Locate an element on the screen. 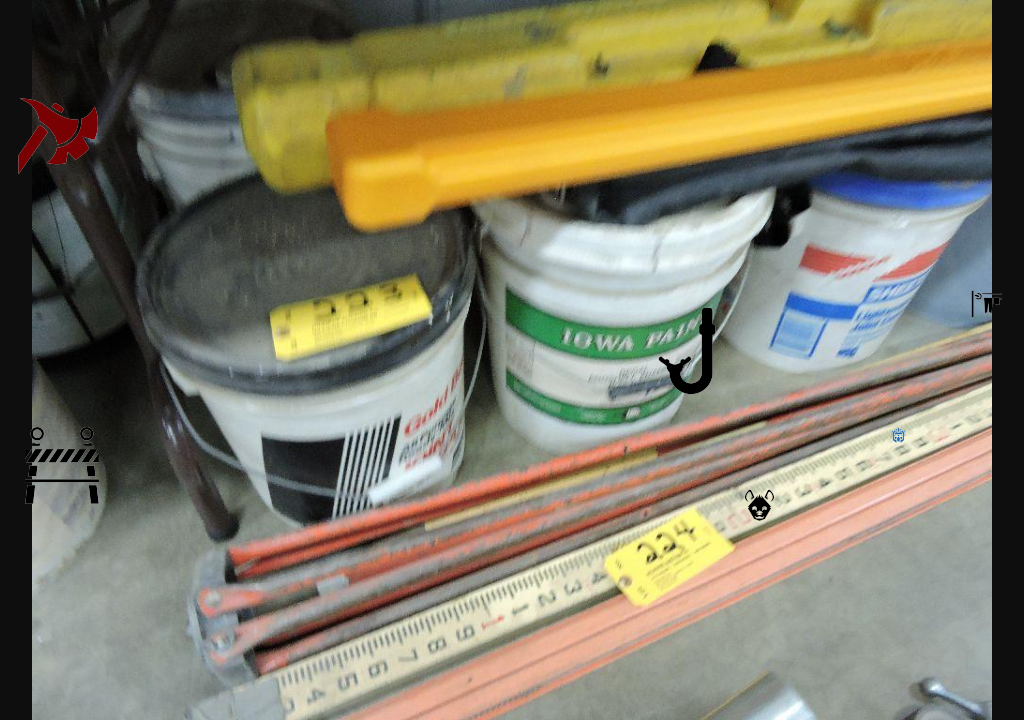 The width and height of the screenshot is (1024, 720). access snorkeling or diving activities is located at coordinates (687, 351).